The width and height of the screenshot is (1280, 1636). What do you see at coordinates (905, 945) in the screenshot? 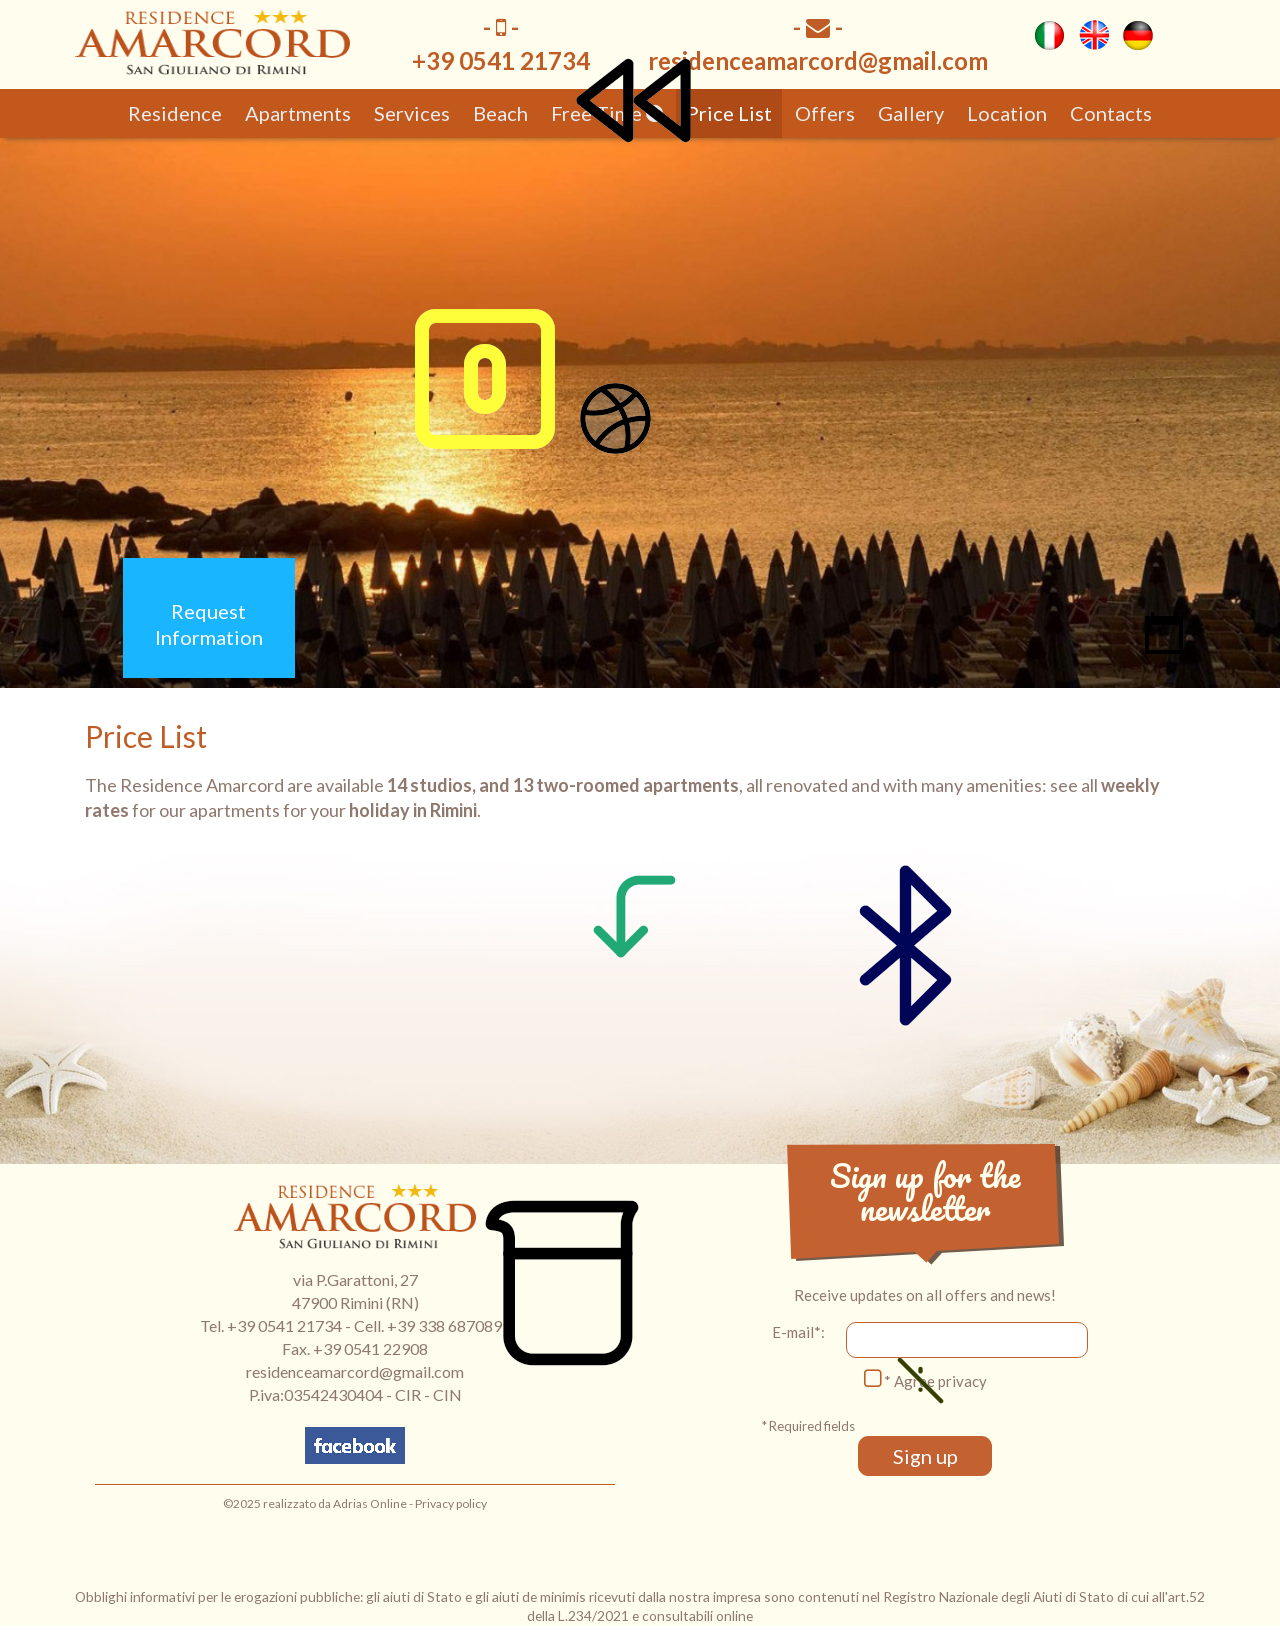
I see `toggle bluetooth connectivity on or off` at bounding box center [905, 945].